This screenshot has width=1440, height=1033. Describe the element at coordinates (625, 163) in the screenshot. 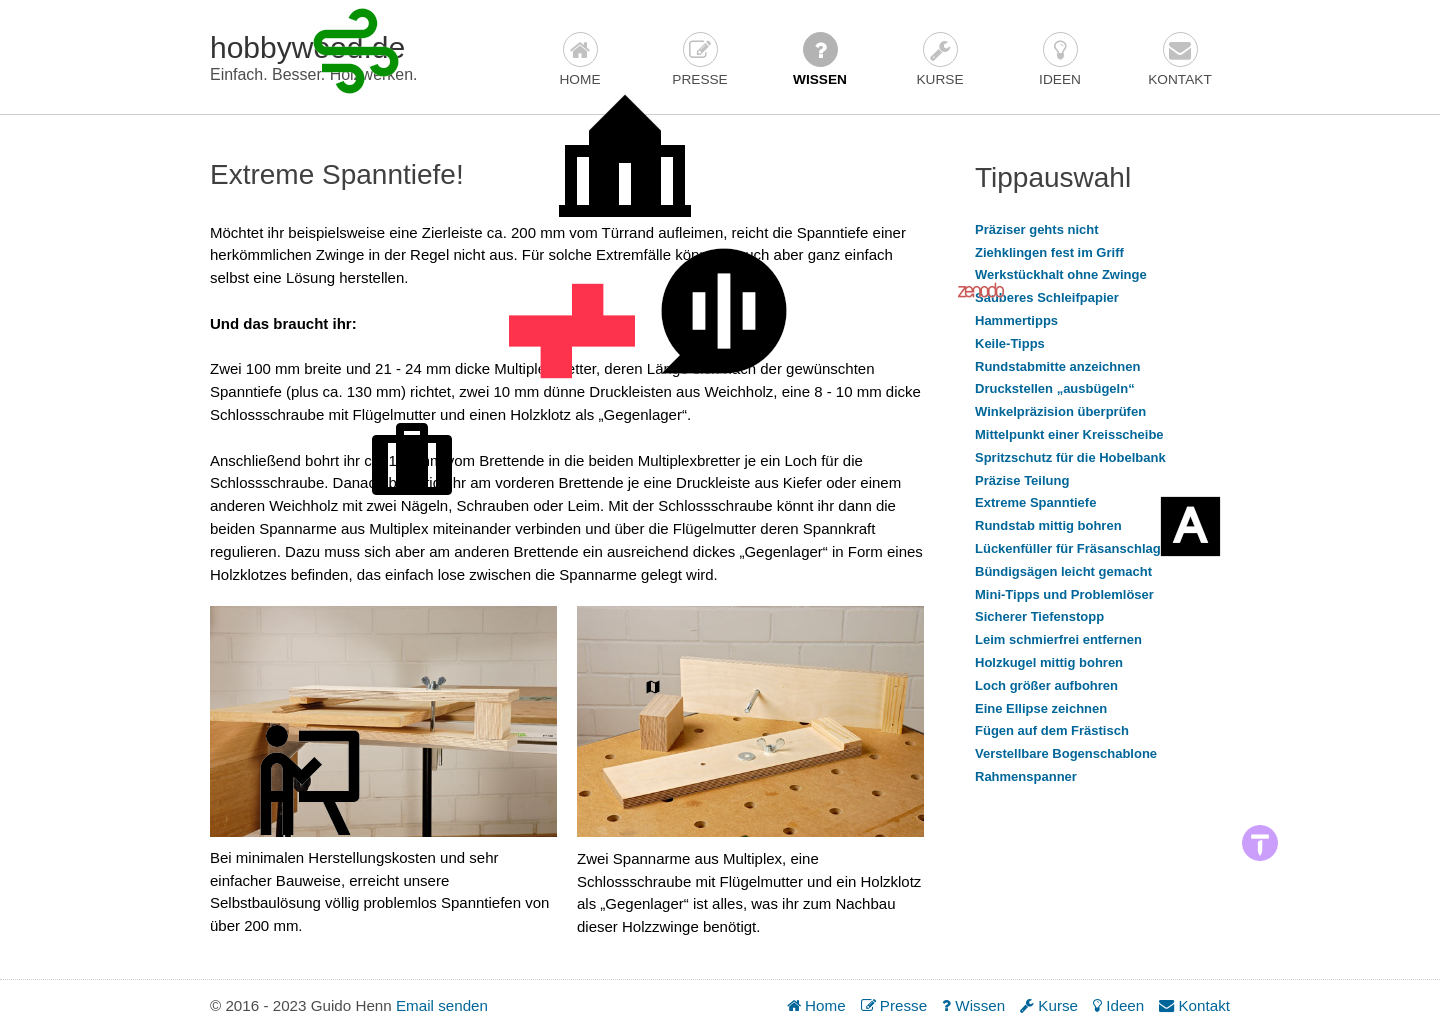

I see `access education or school-related features` at that location.